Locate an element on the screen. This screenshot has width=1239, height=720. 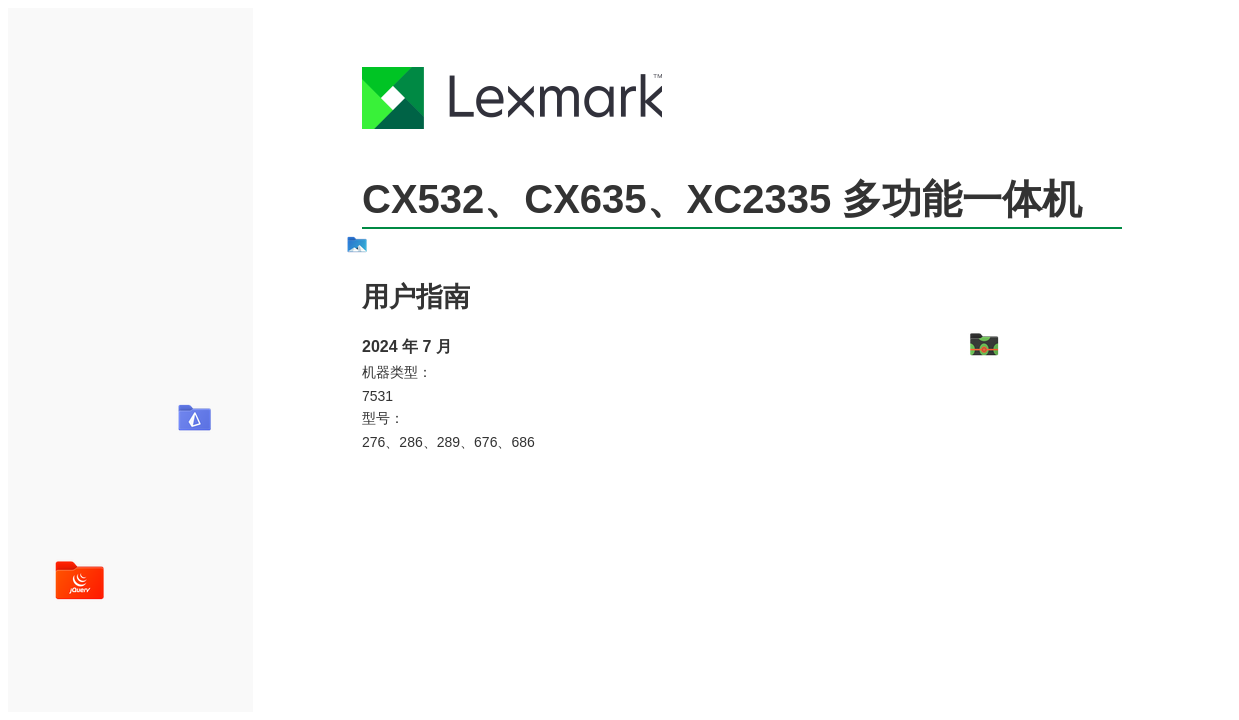
open folder containing Prisma project files is located at coordinates (194, 418).